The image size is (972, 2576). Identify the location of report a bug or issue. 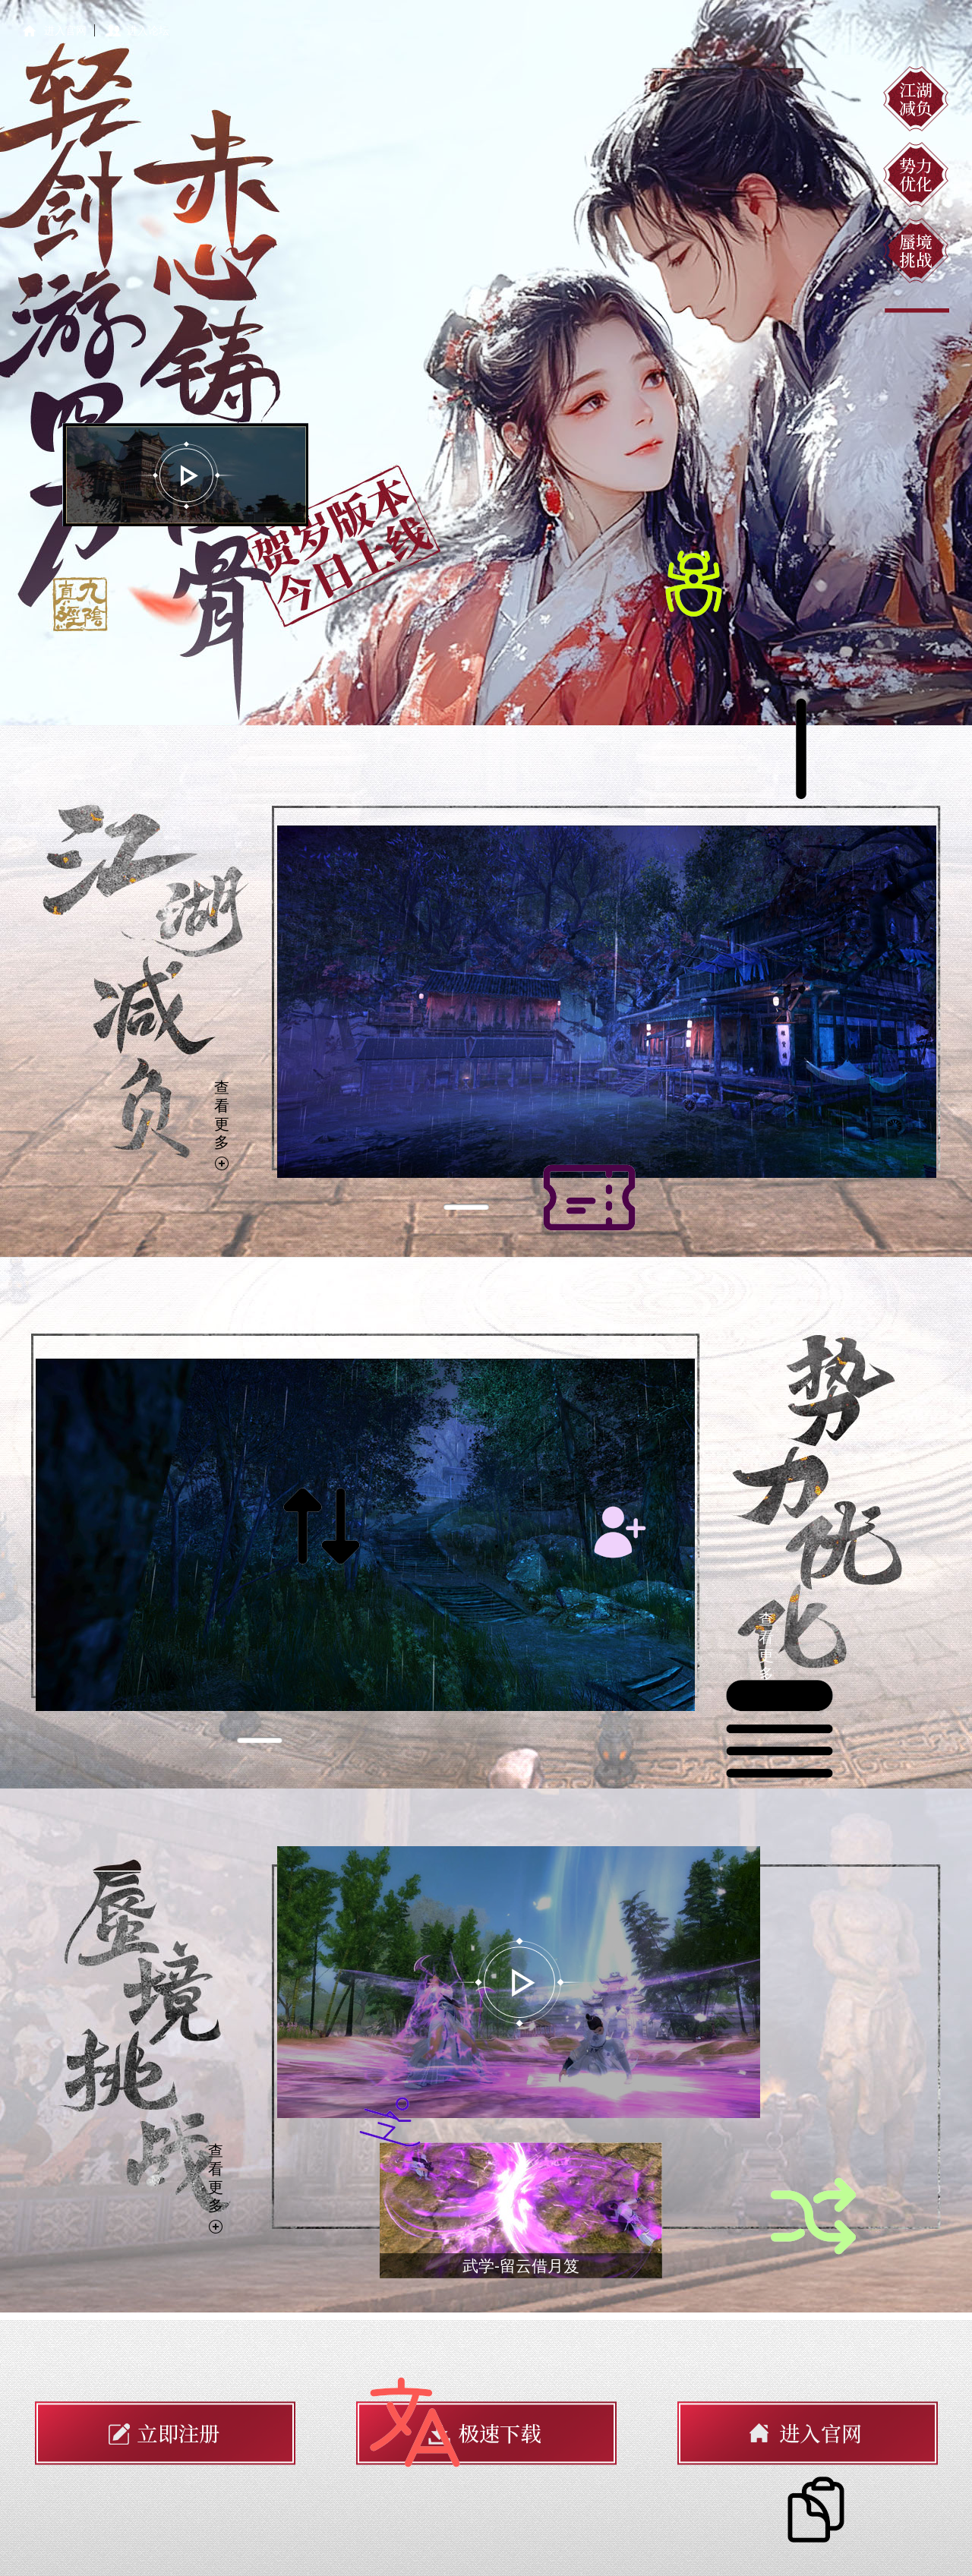
(693, 583).